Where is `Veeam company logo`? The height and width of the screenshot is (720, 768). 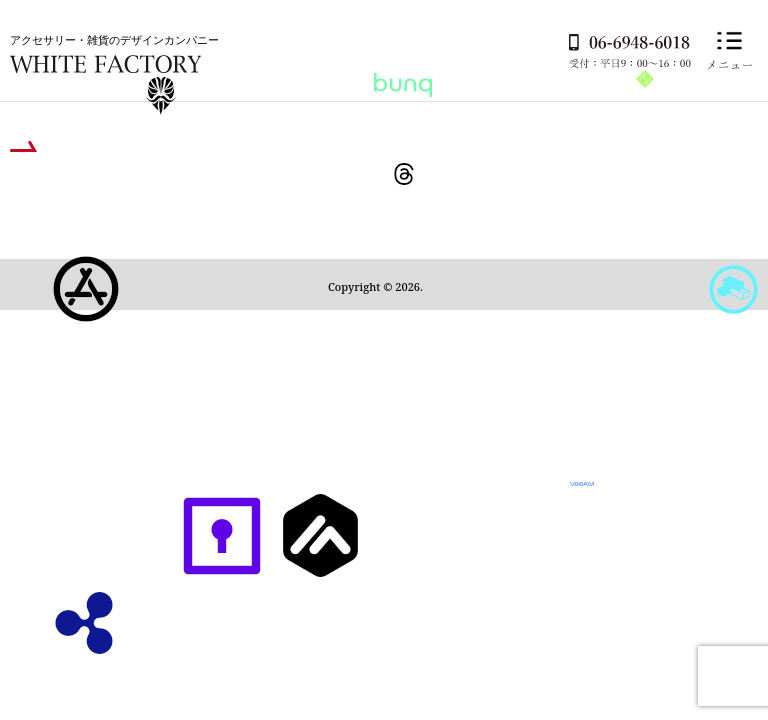 Veeam company logo is located at coordinates (582, 484).